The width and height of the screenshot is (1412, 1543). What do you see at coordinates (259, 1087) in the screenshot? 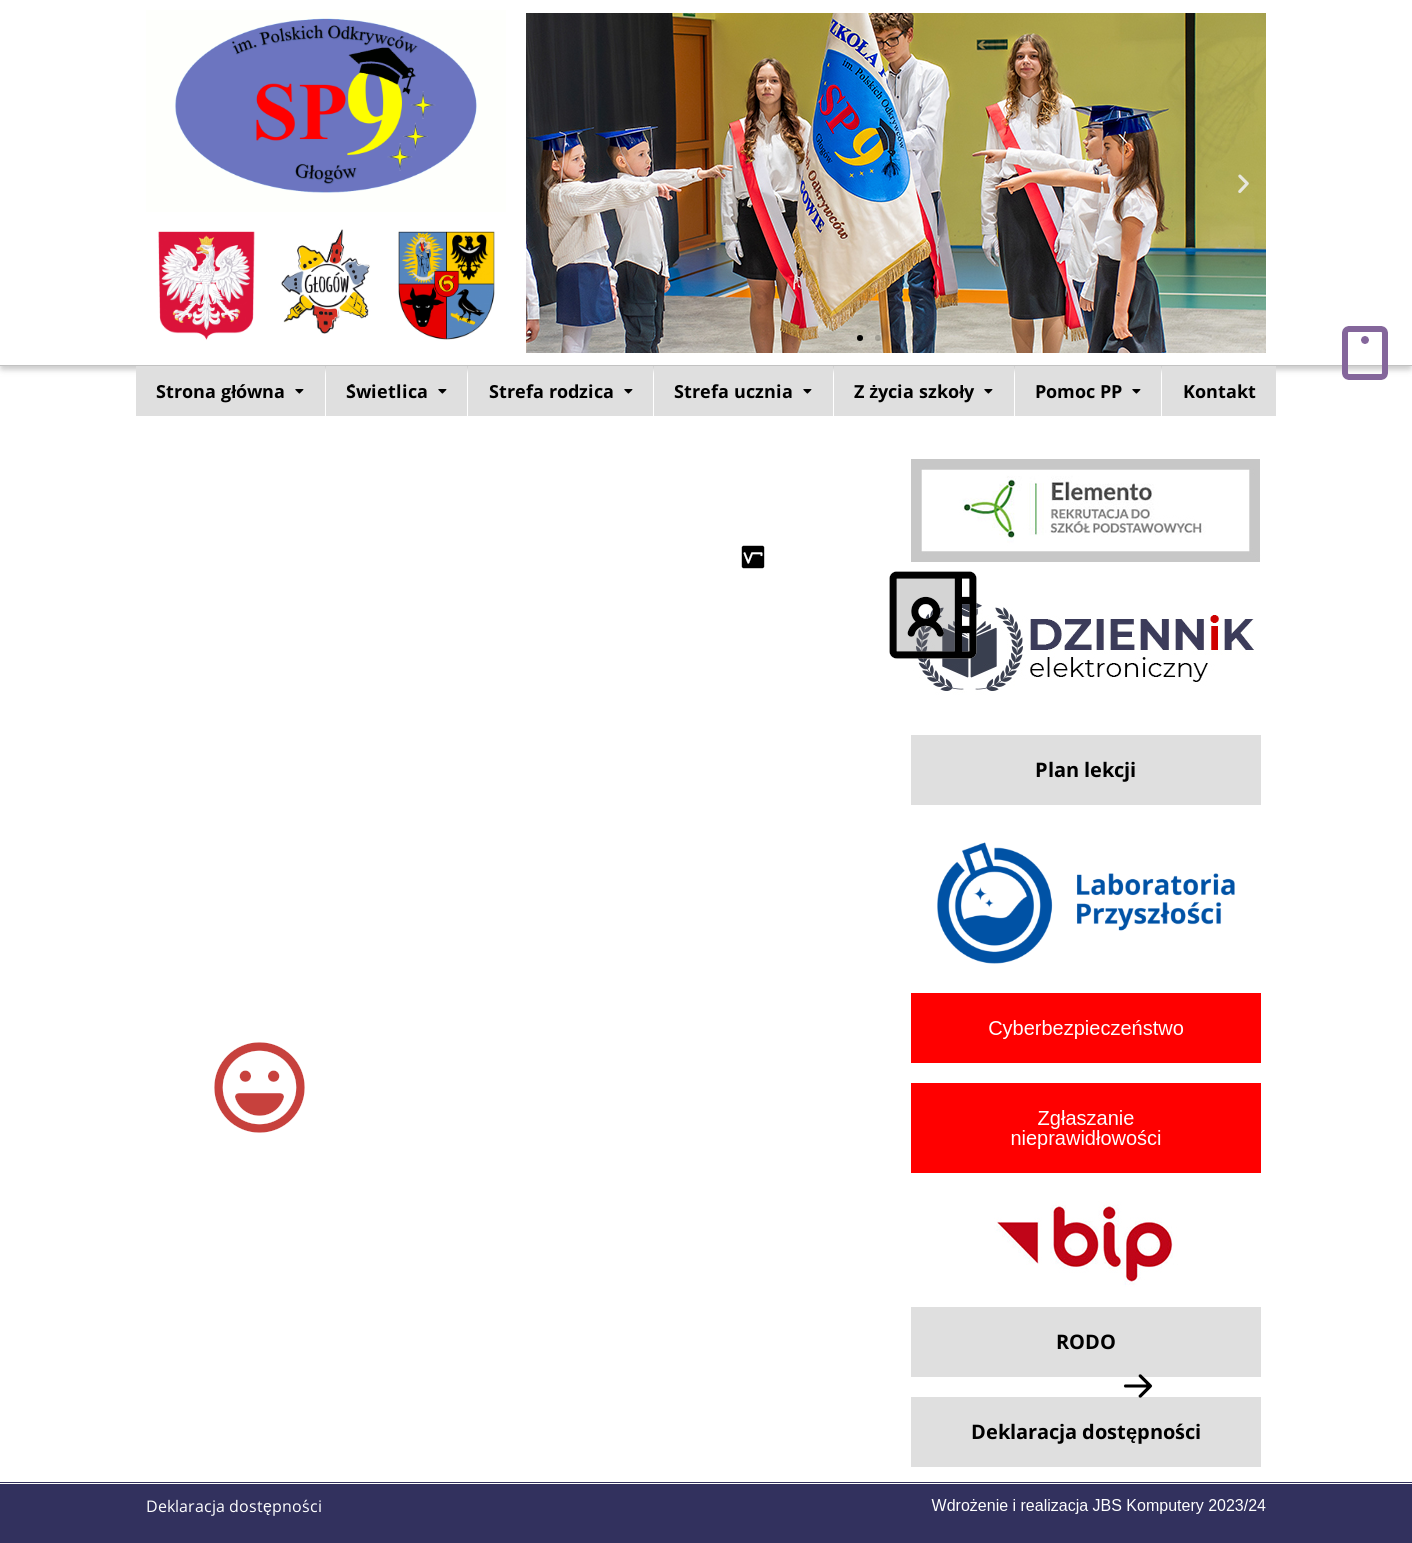
I see `add a reaction to a message` at bounding box center [259, 1087].